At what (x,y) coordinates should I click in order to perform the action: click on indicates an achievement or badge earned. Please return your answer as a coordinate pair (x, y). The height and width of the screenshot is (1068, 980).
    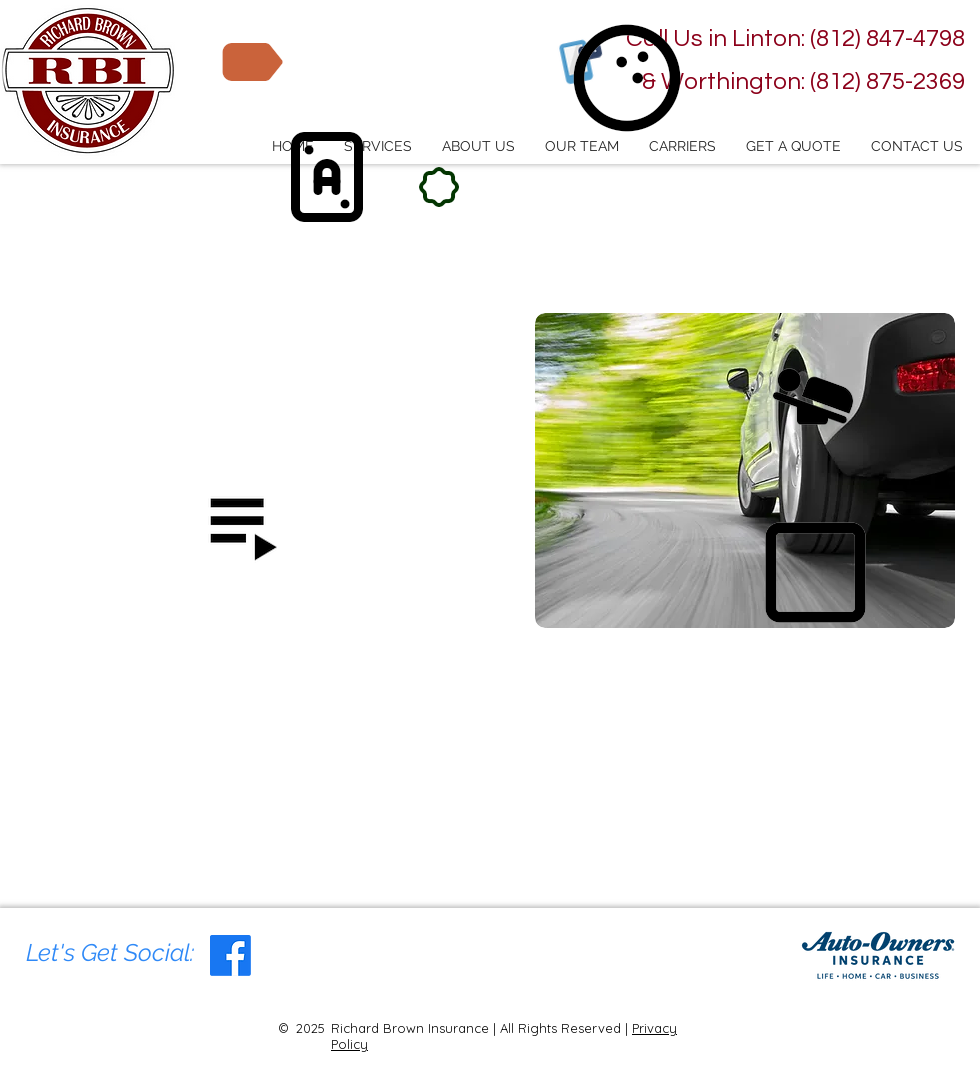
    Looking at the image, I should click on (439, 187).